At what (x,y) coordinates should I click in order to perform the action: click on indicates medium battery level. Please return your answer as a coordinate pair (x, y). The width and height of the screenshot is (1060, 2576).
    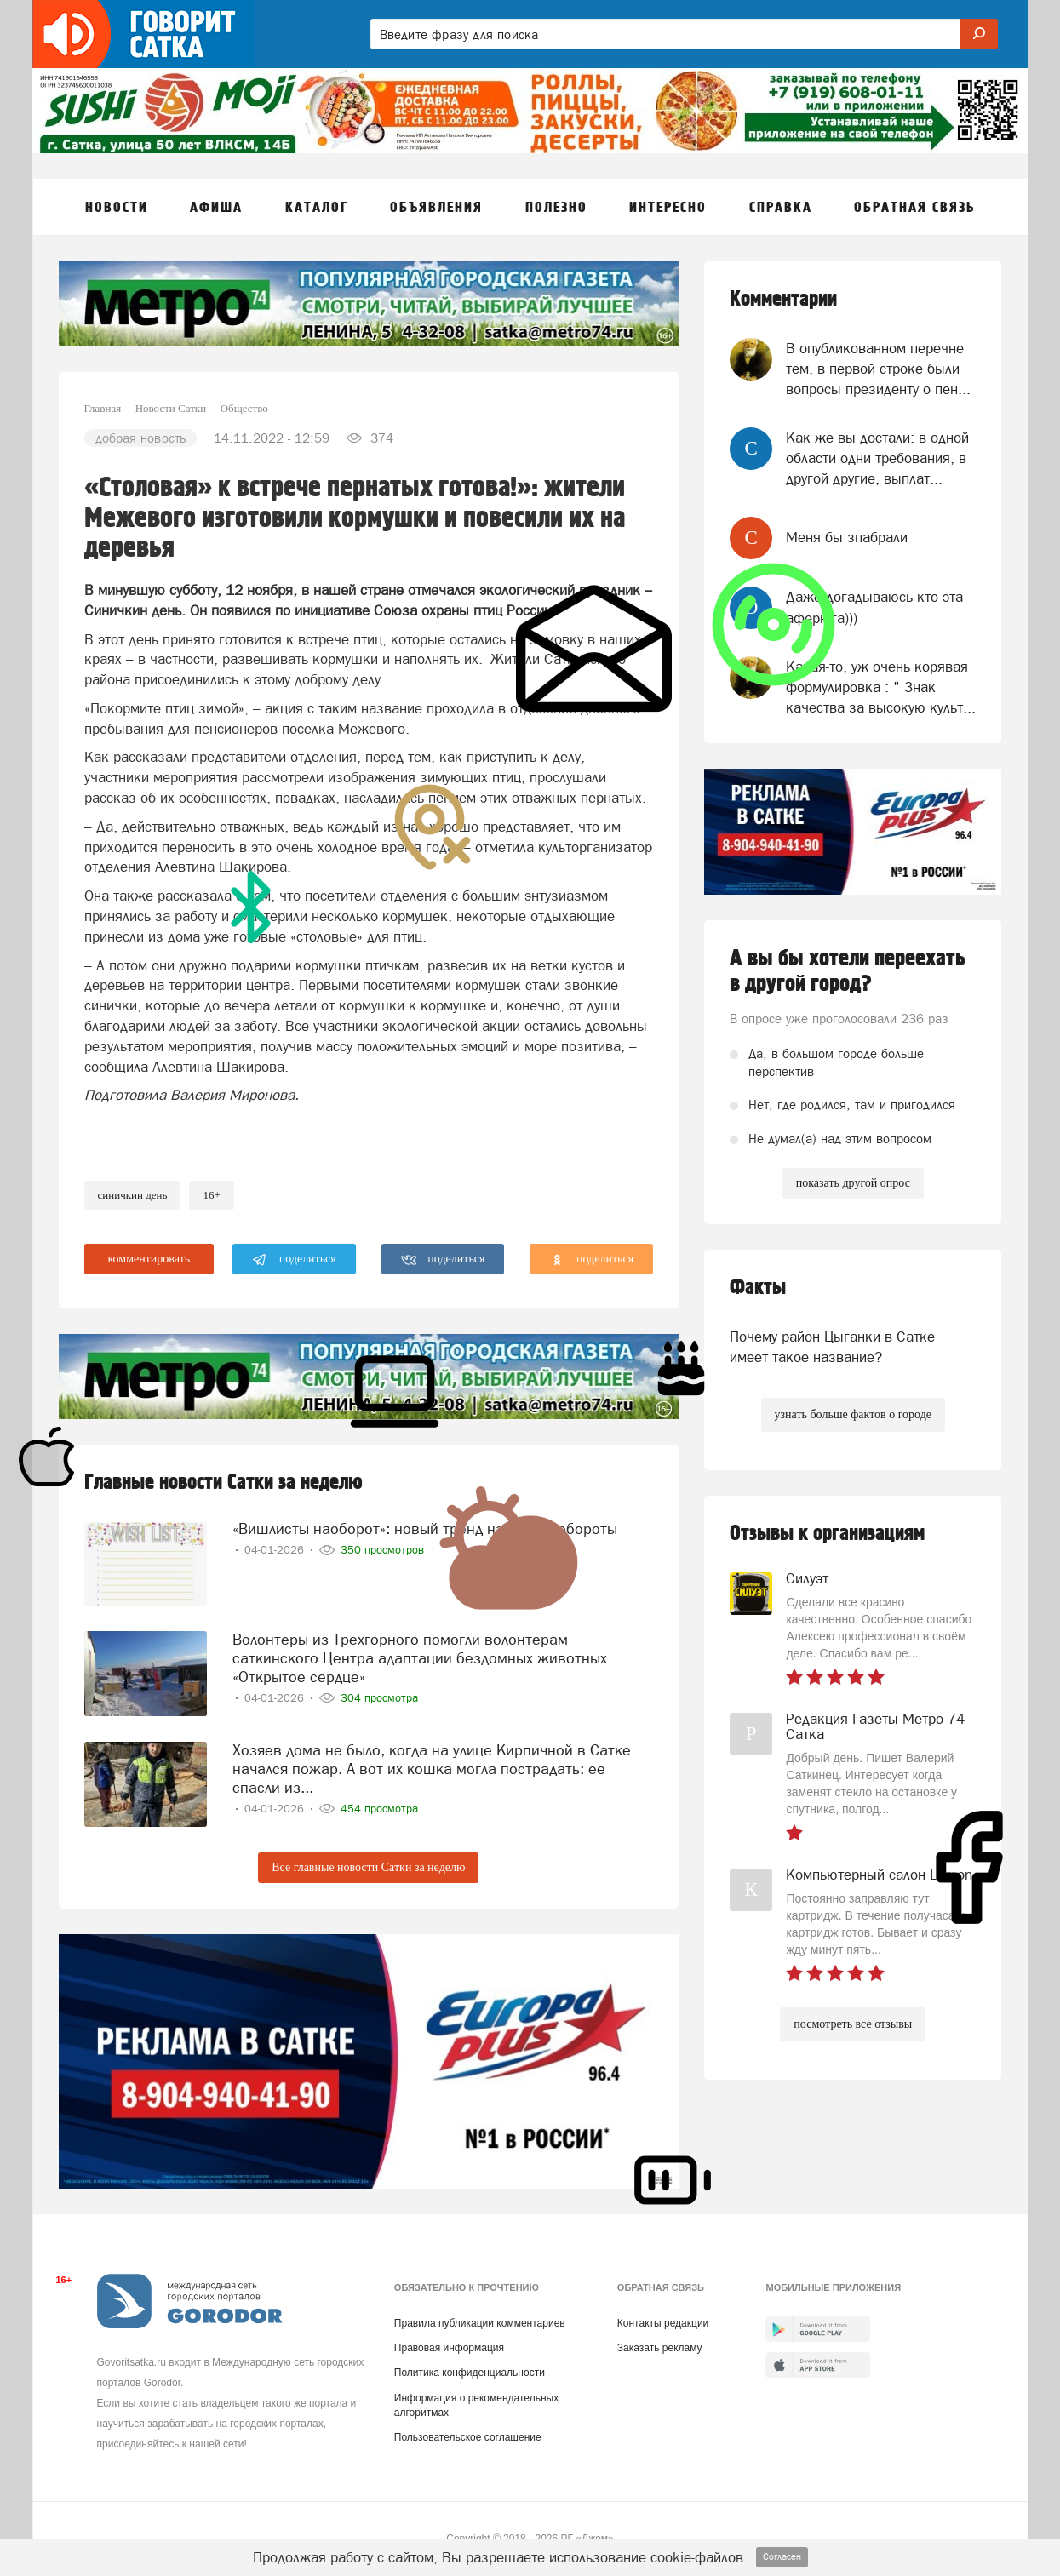
    Looking at the image, I should click on (673, 2180).